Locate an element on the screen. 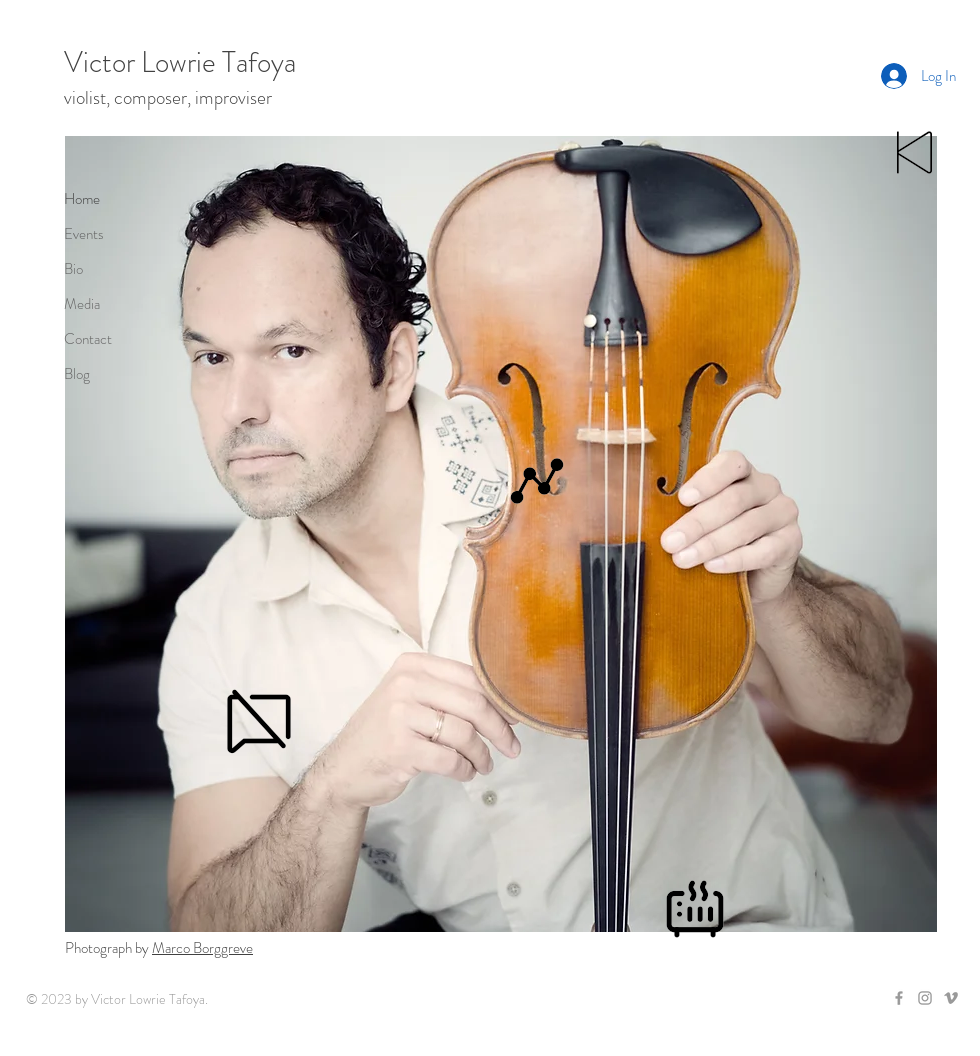 This screenshot has height=1056, width=980. view connected data points or analytics is located at coordinates (537, 481).